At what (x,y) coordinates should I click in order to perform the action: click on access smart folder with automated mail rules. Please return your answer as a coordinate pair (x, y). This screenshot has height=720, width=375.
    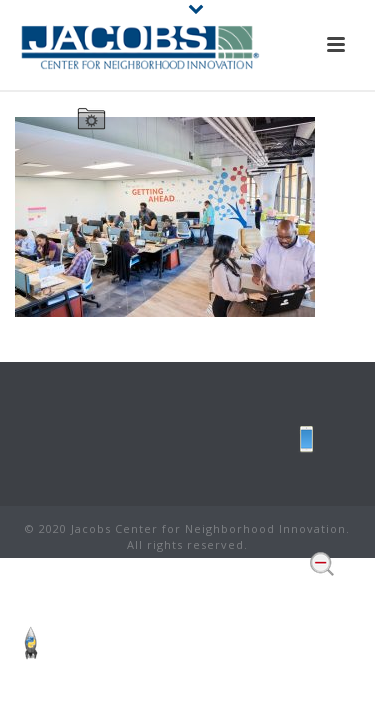
    Looking at the image, I should click on (91, 118).